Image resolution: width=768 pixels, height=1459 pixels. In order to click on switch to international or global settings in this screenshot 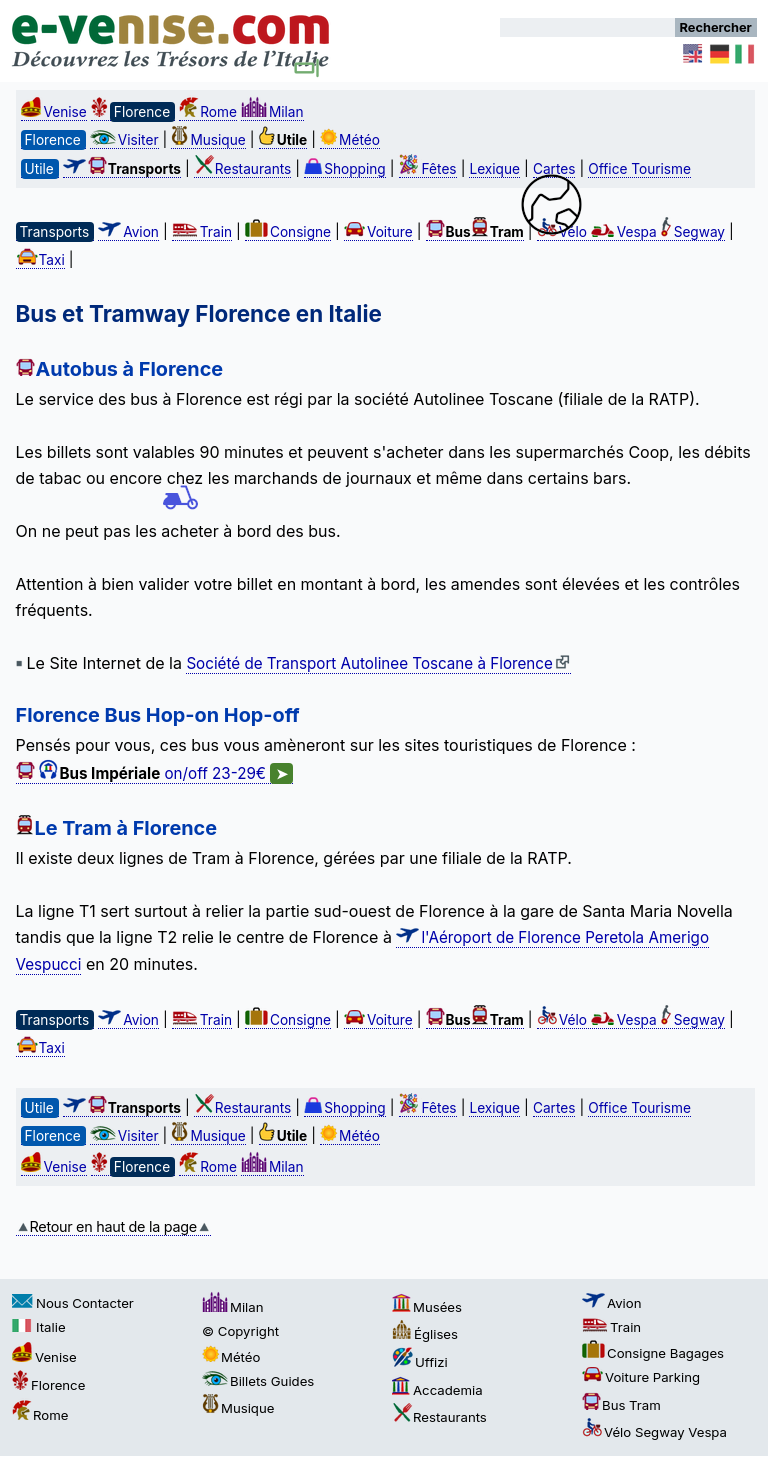, I will do `click(551, 204)`.